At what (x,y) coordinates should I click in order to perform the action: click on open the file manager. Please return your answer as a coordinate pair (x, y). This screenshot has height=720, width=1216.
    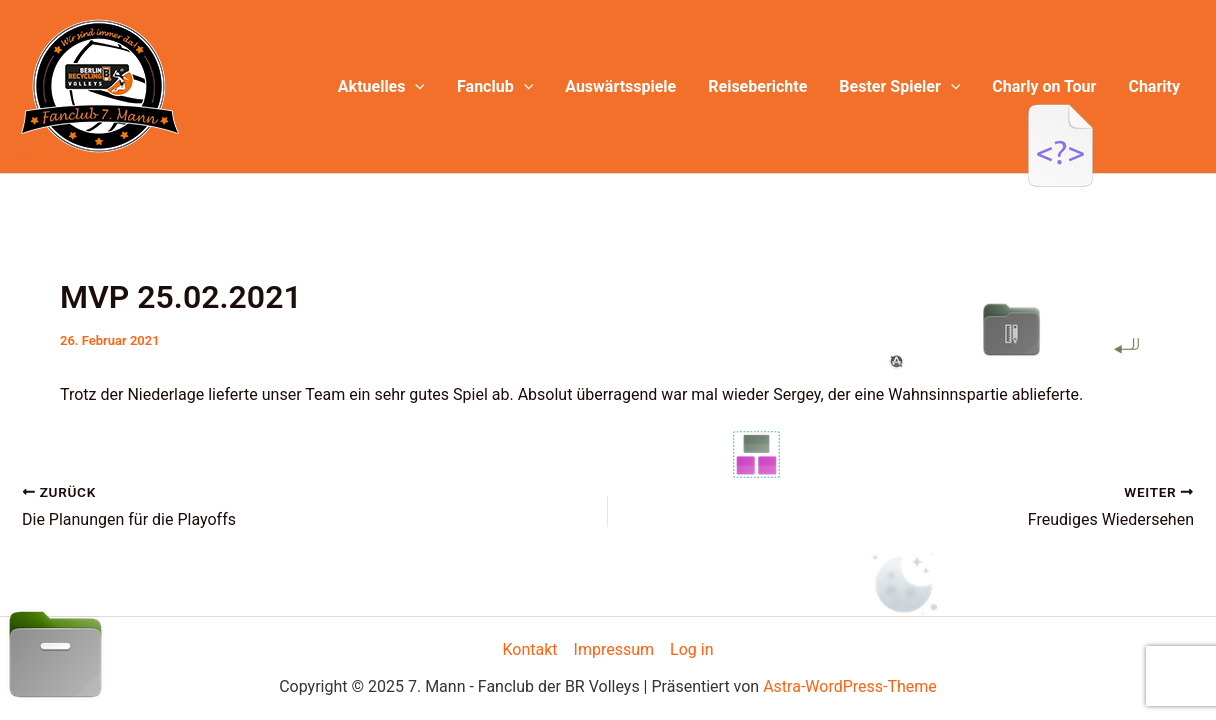
    Looking at the image, I should click on (55, 654).